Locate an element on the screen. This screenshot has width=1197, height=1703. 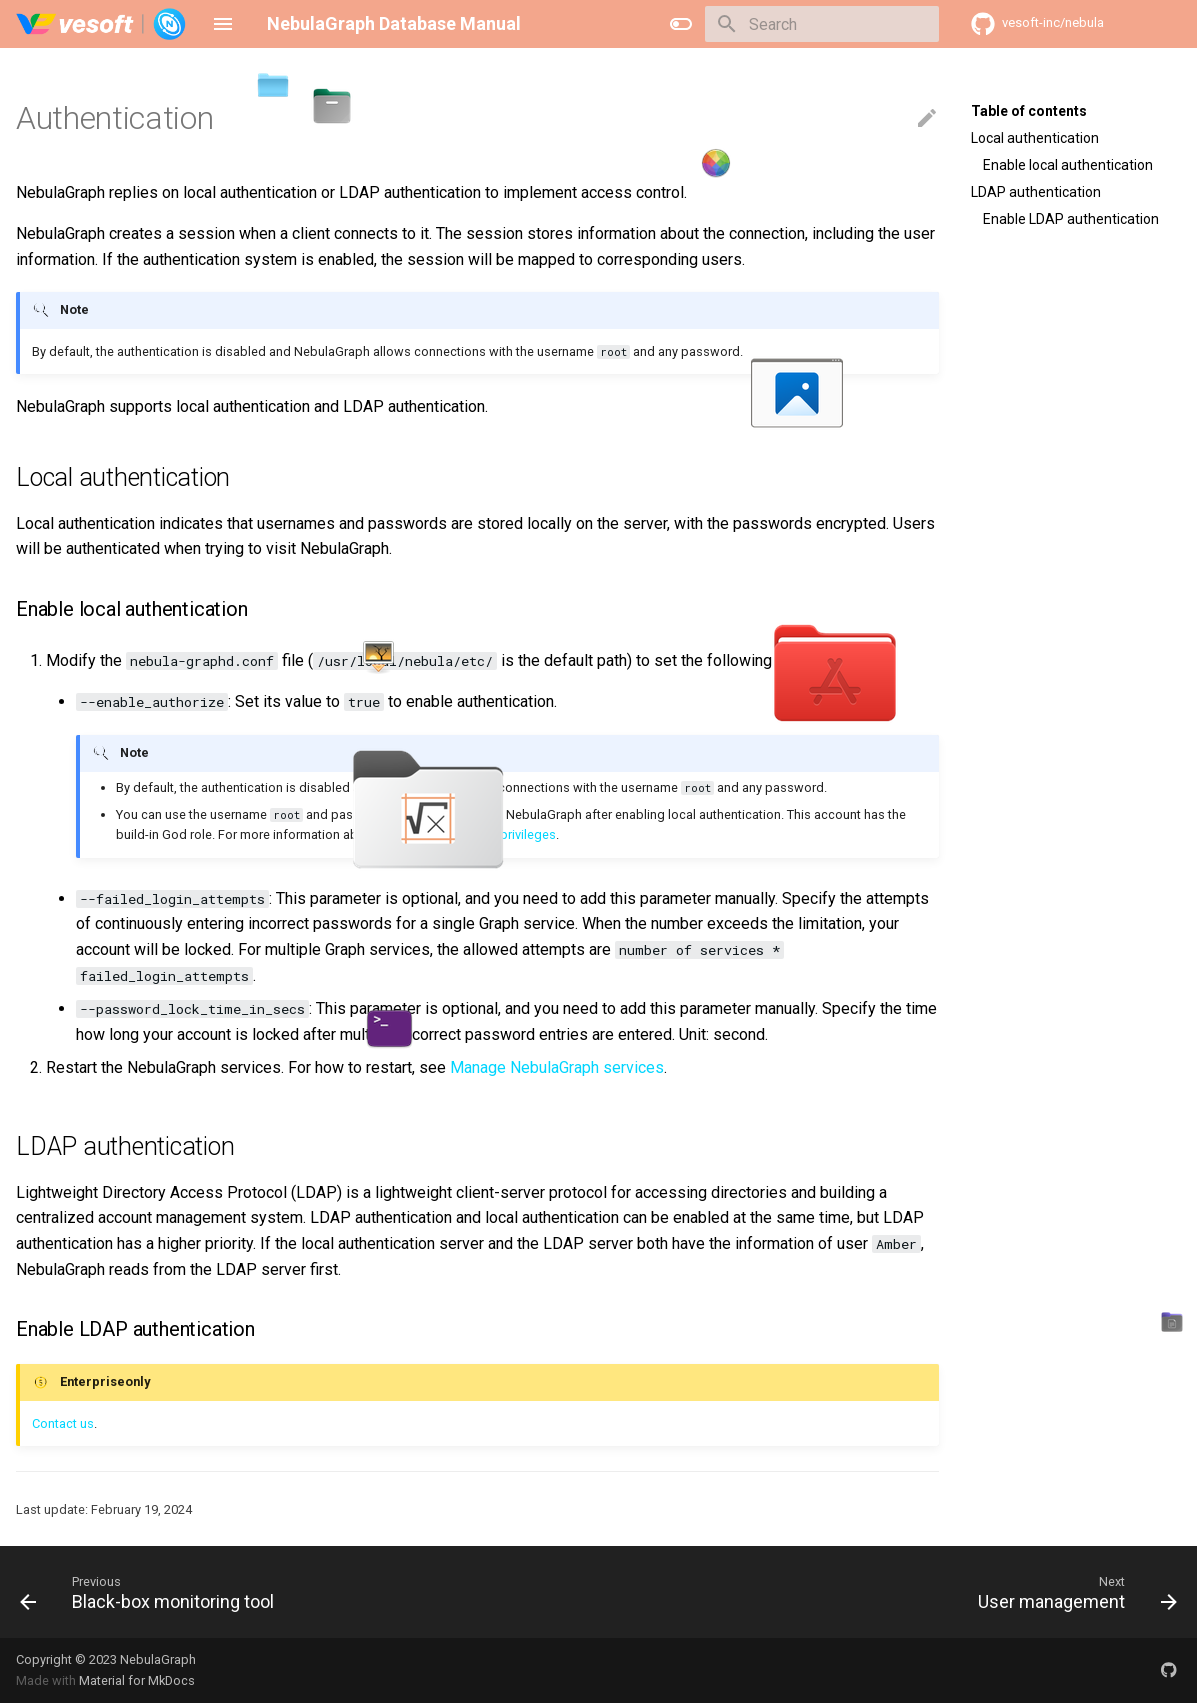
insert an image into the document is located at coordinates (378, 656).